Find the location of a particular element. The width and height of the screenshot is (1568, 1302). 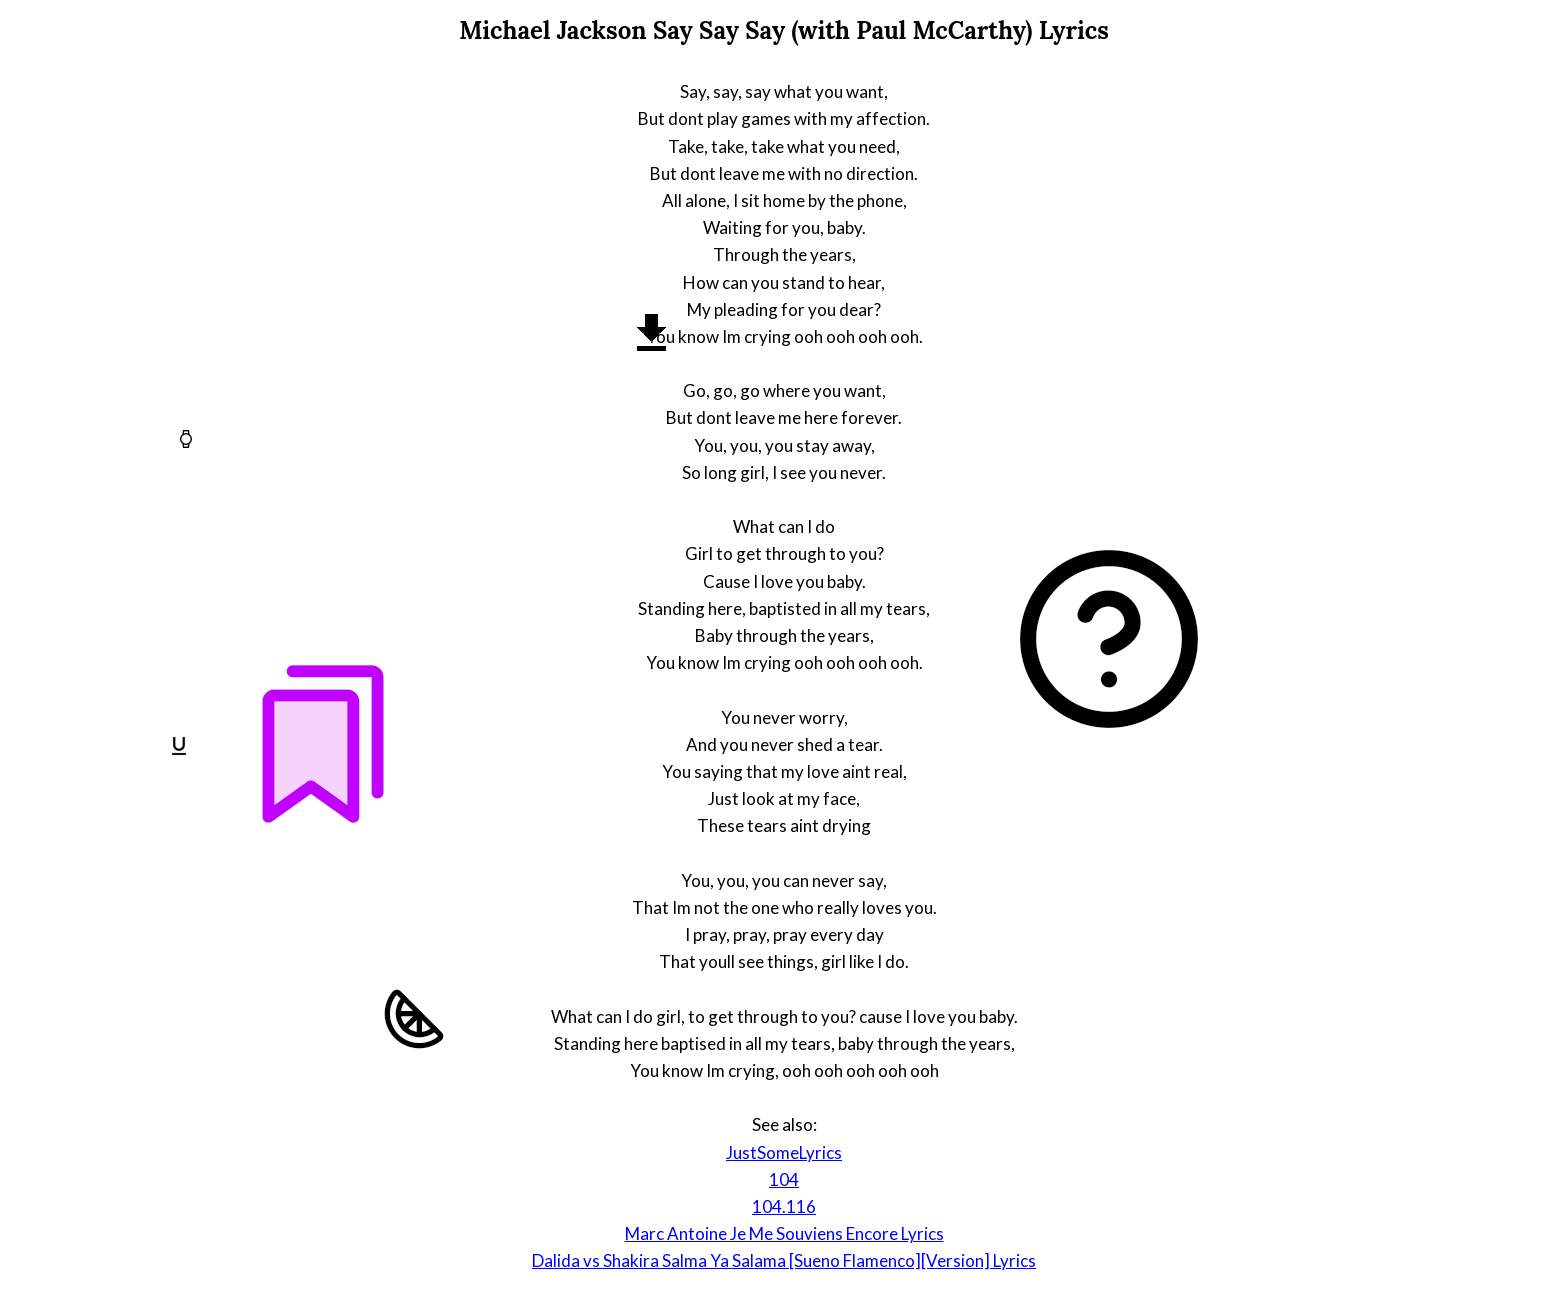

access help or support information is located at coordinates (1109, 639).